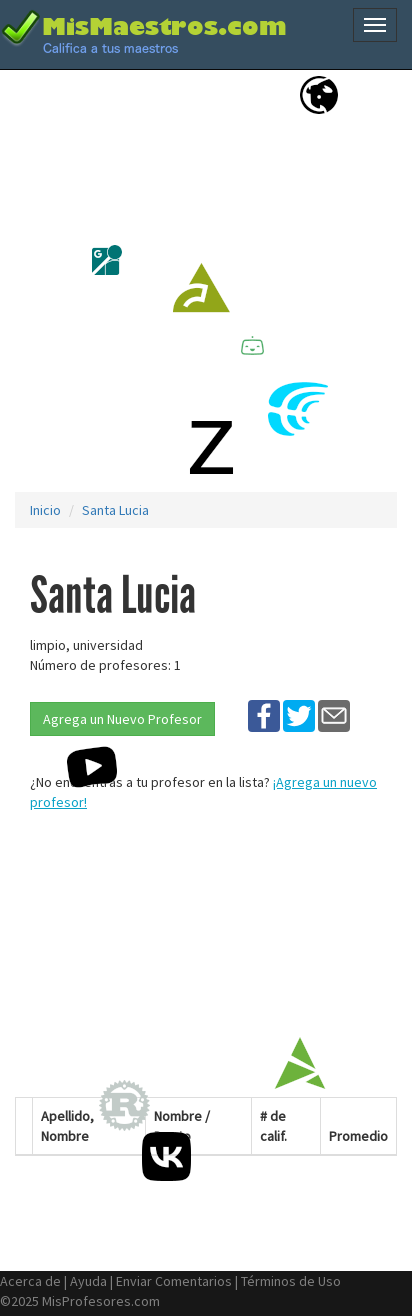  I want to click on link to Bitrise CI/CD platform, so click(252, 345).